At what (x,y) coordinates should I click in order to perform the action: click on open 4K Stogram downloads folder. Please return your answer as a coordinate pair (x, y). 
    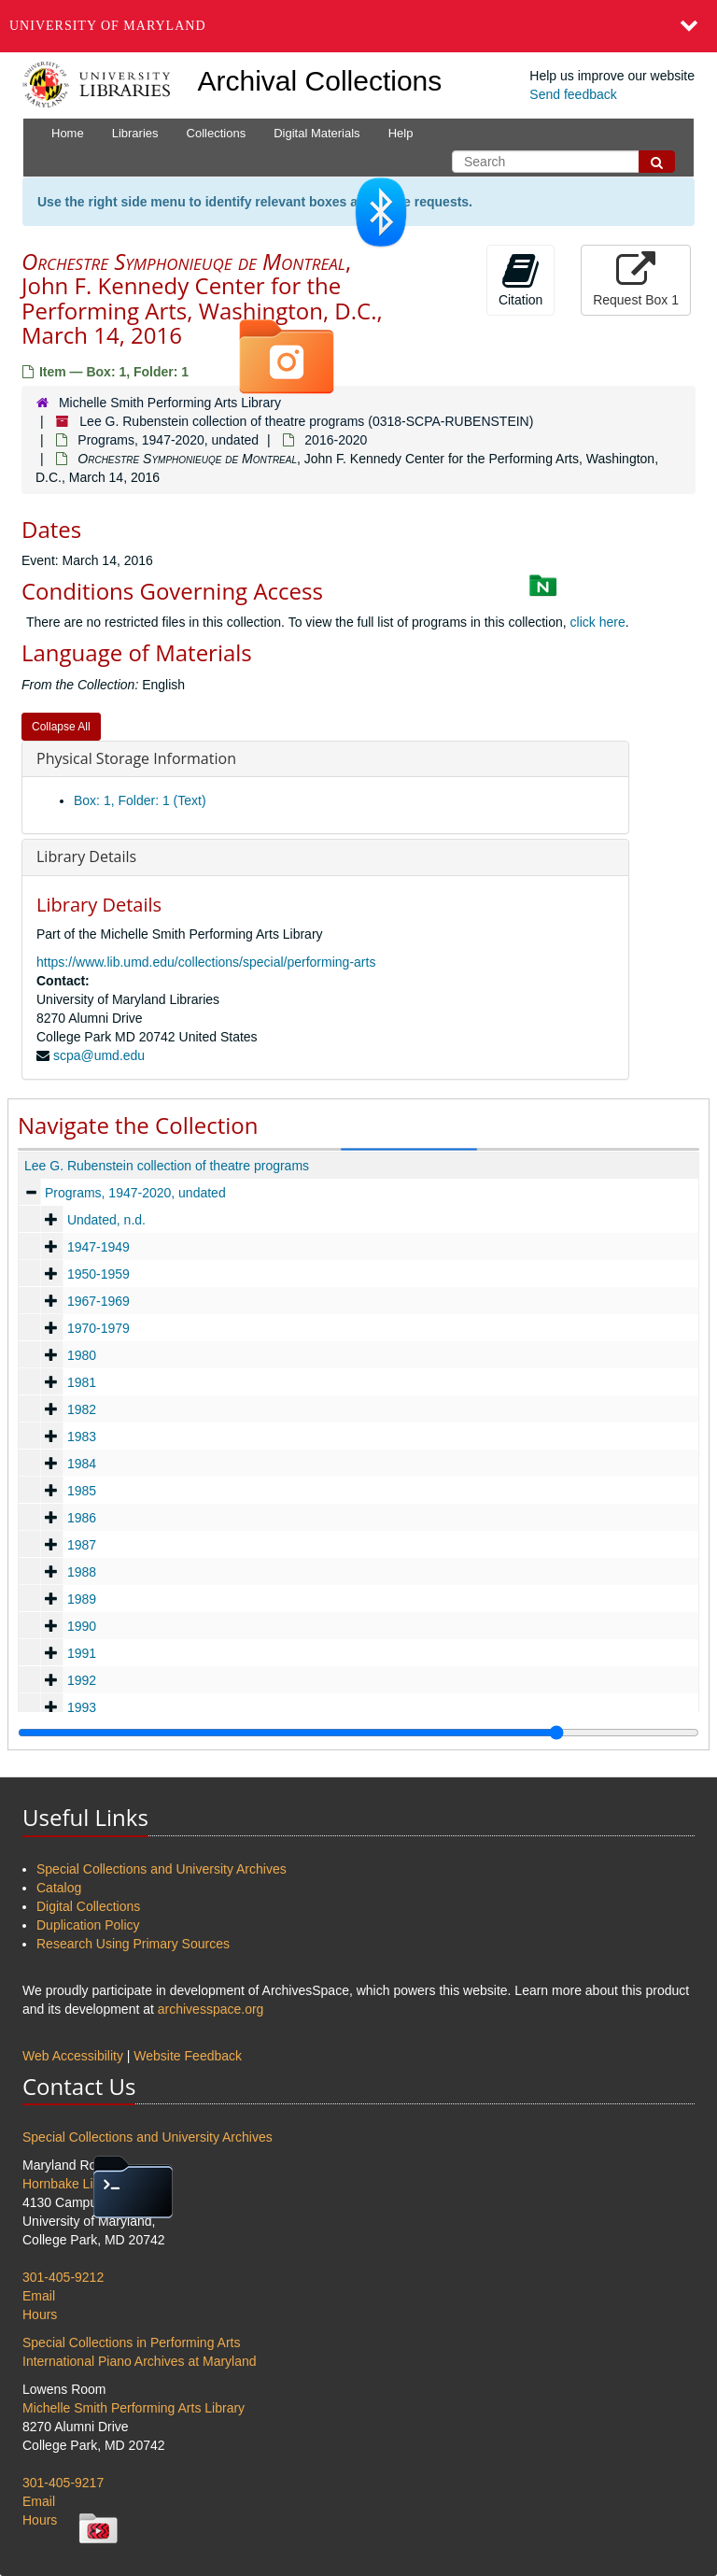
    Looking at the image, I should click on (286, 359).